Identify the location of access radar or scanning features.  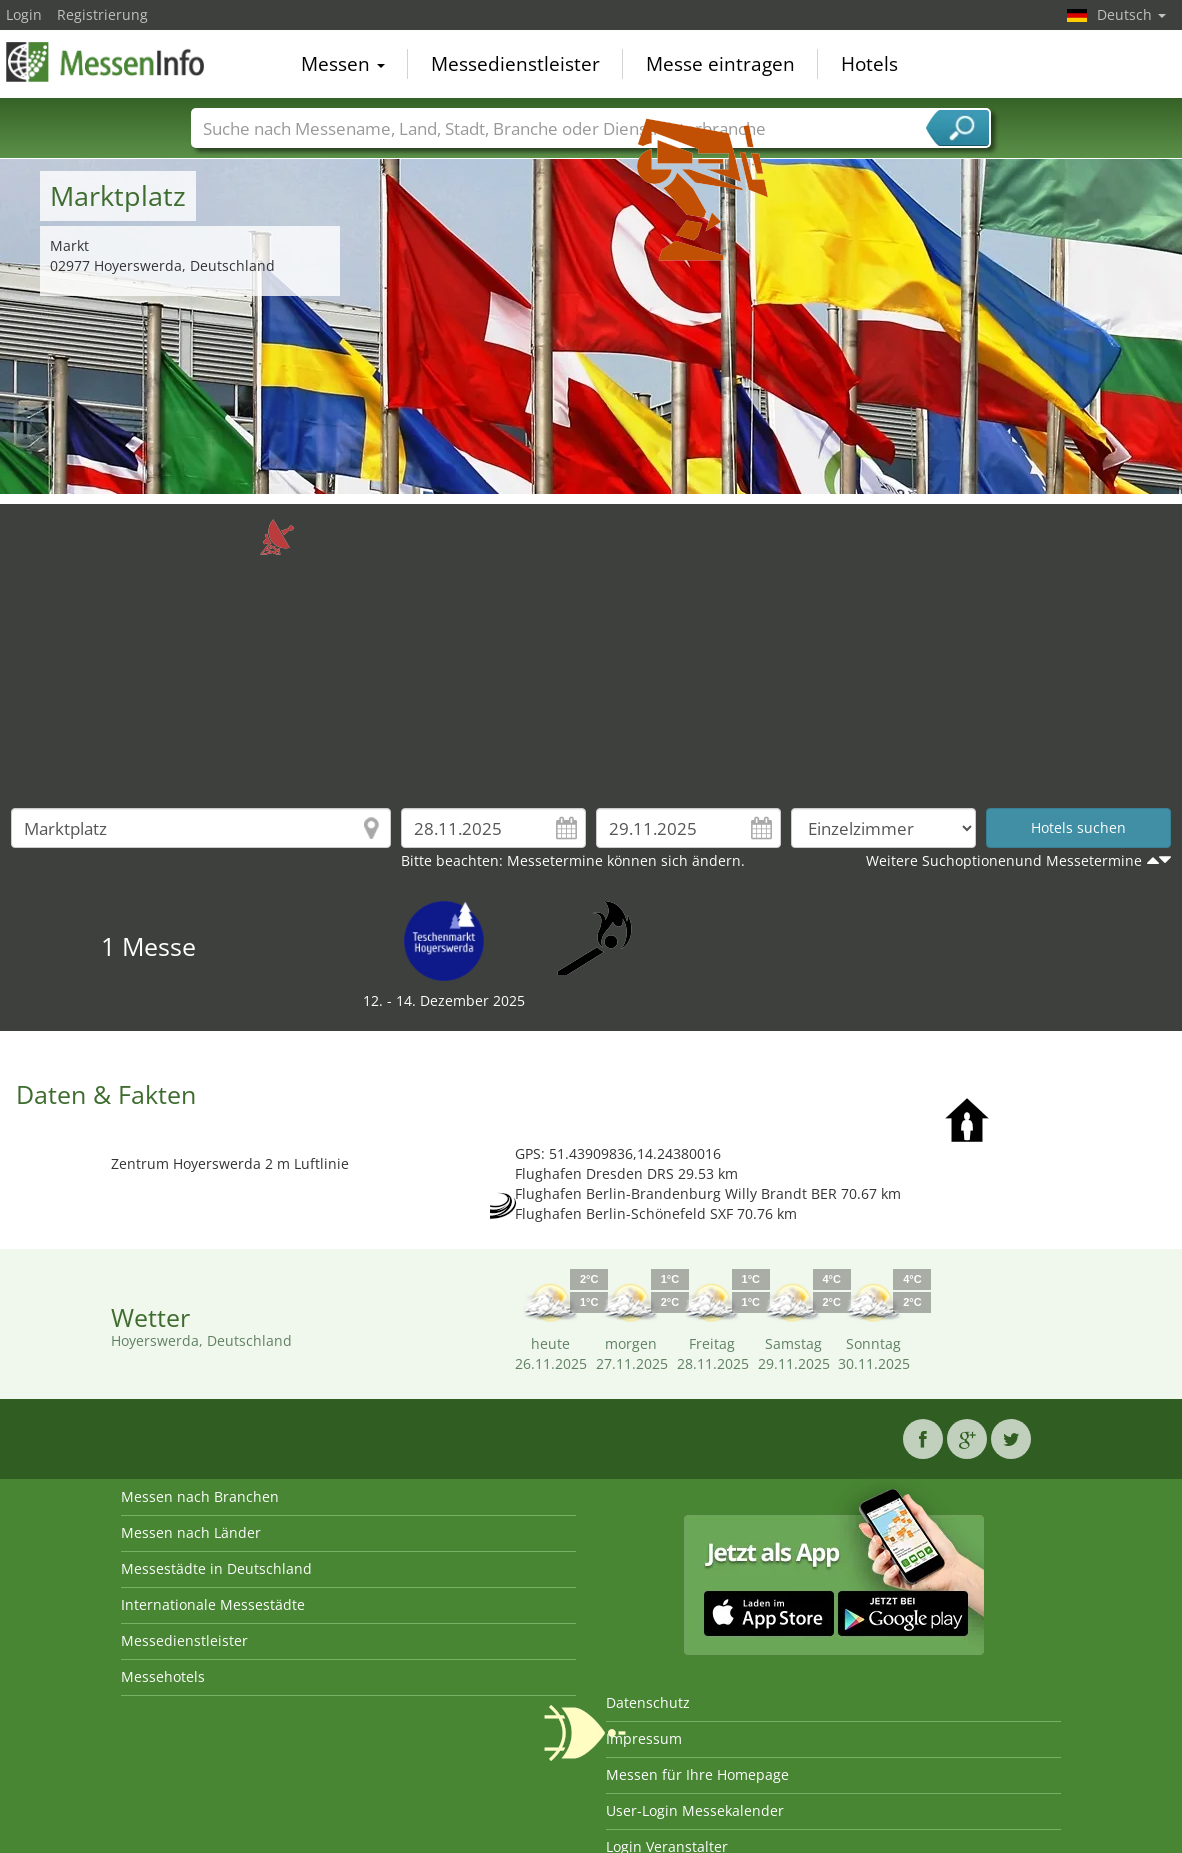
(275, 536).